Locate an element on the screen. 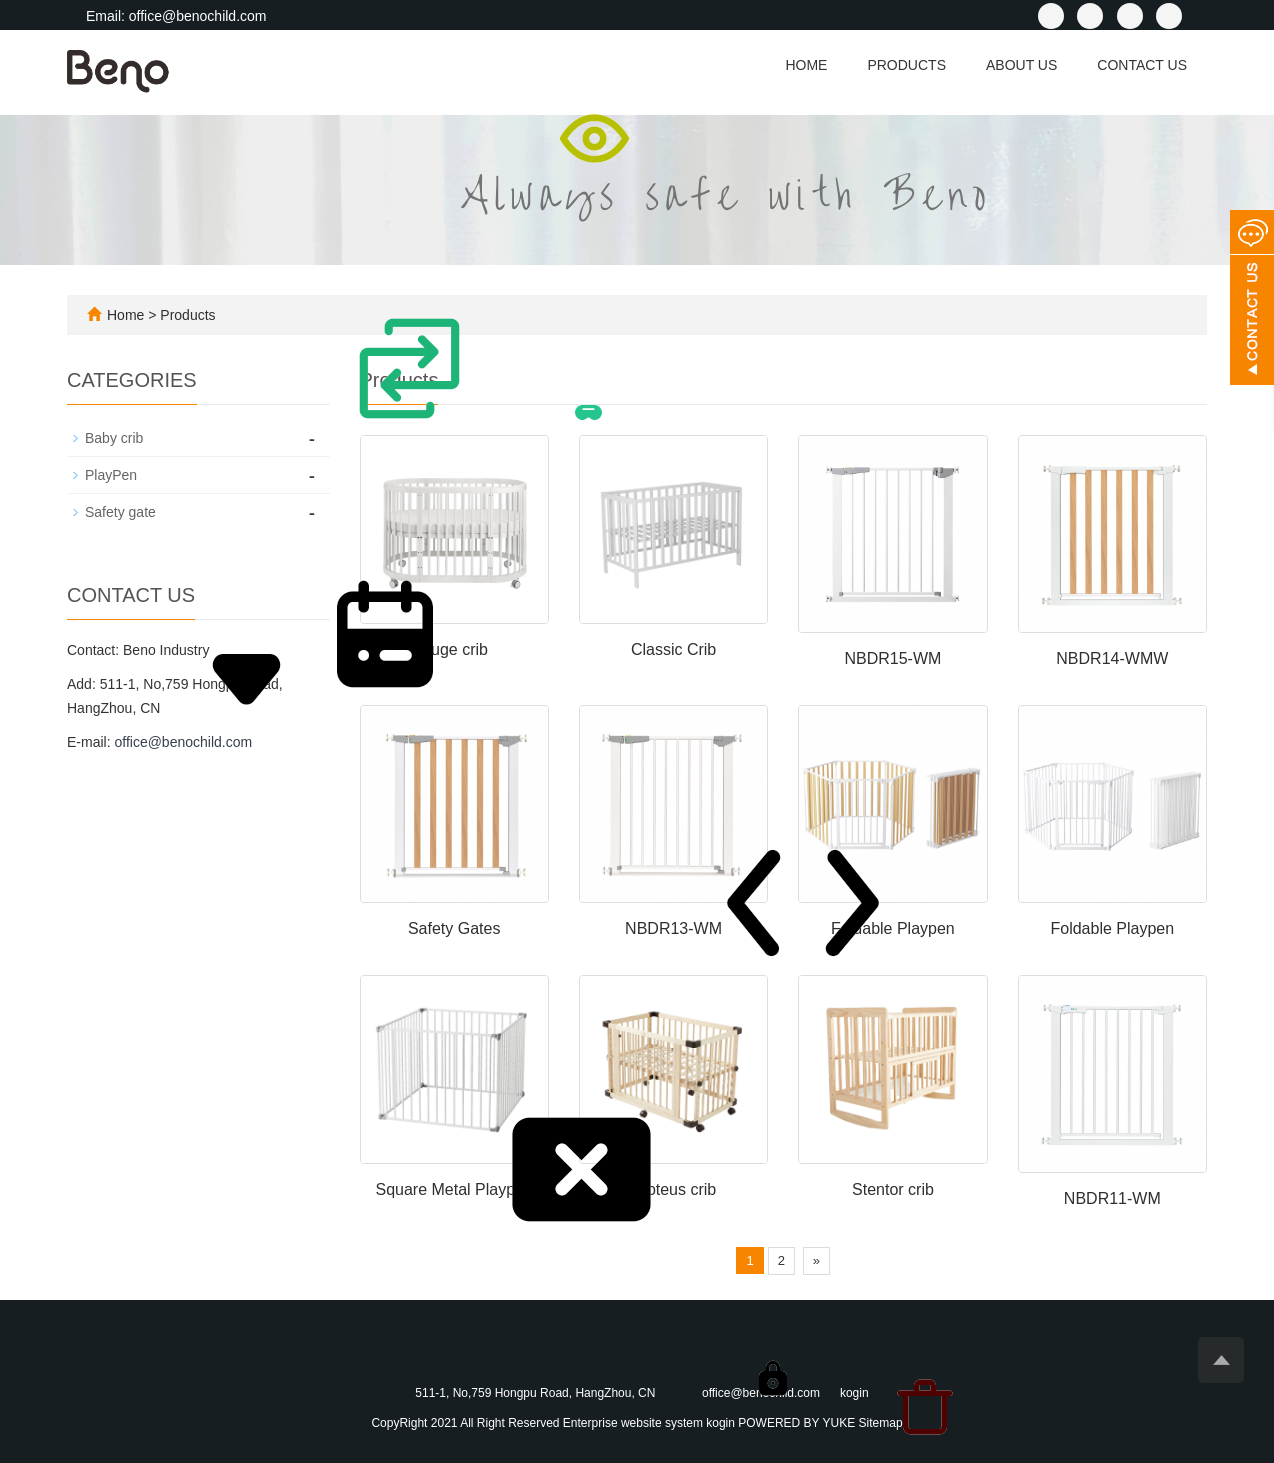 This screenshot has height=1463, width=1274. access virtual reality or AR settings is located at coordinates (588, 412).